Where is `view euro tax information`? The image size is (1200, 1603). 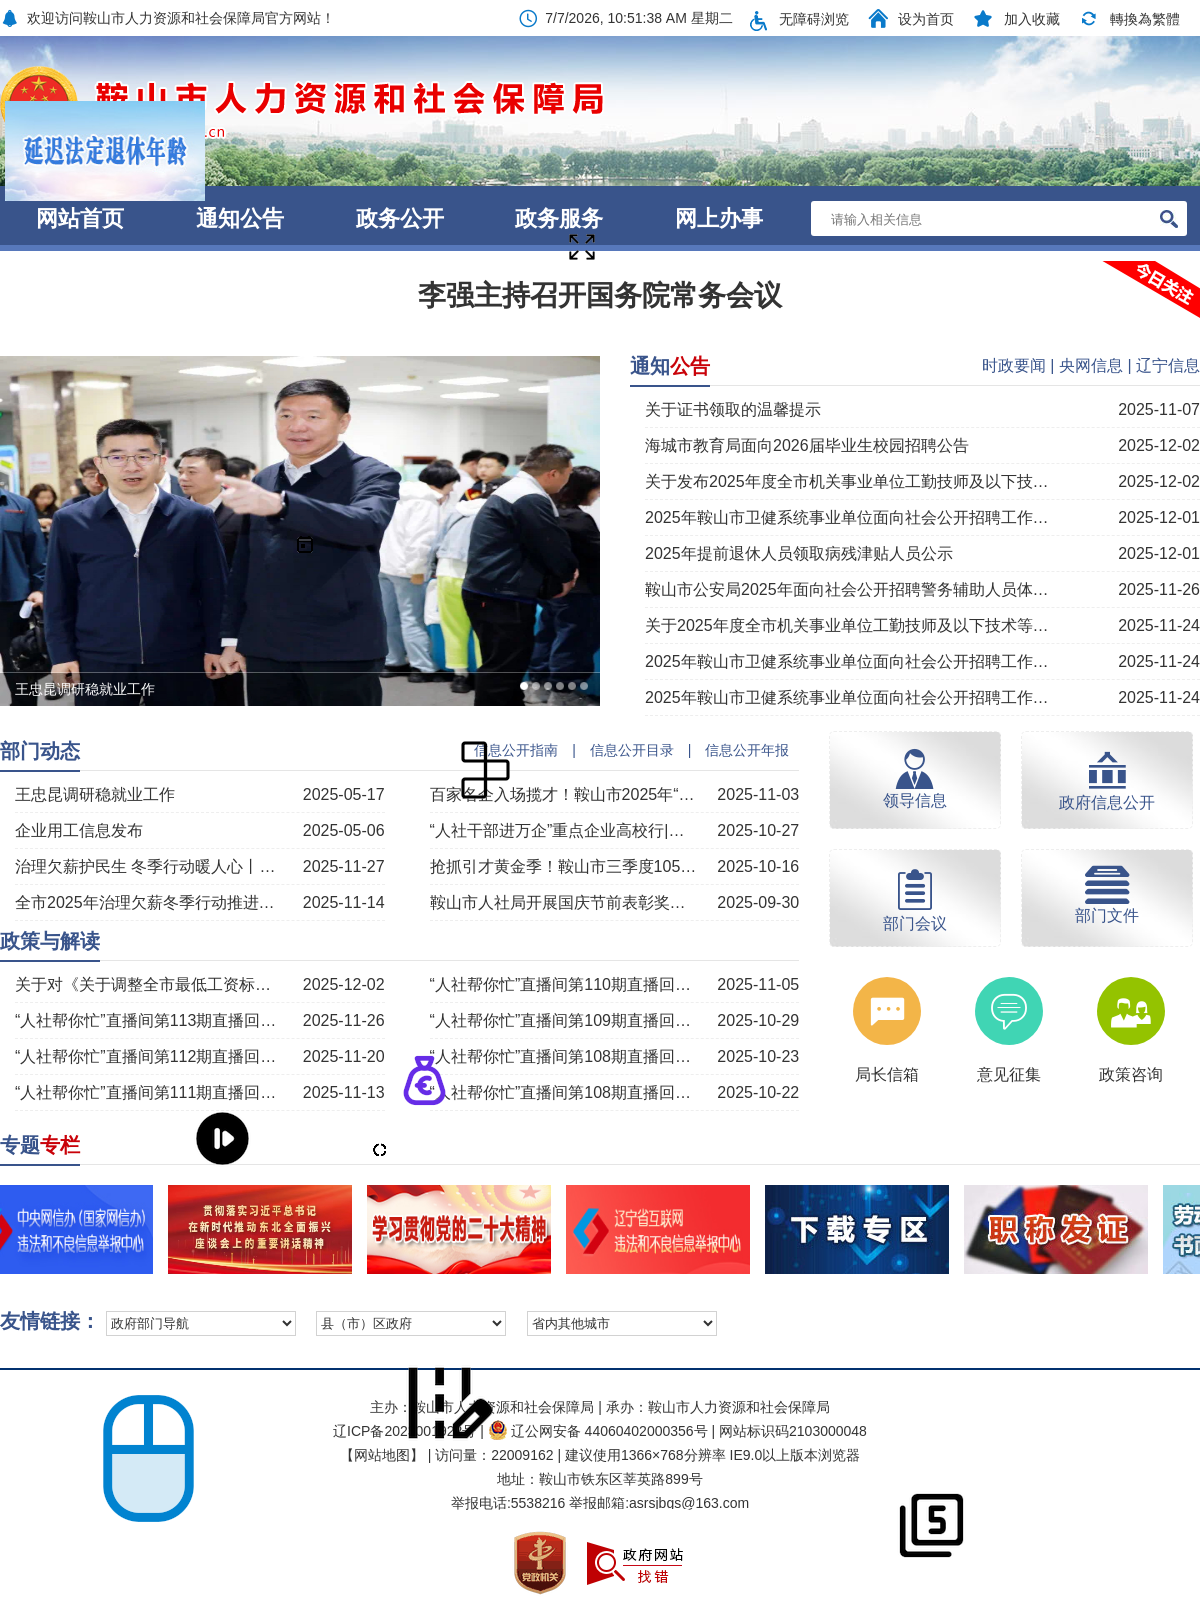
view euro tax information is located at coordinates (424, 1080).